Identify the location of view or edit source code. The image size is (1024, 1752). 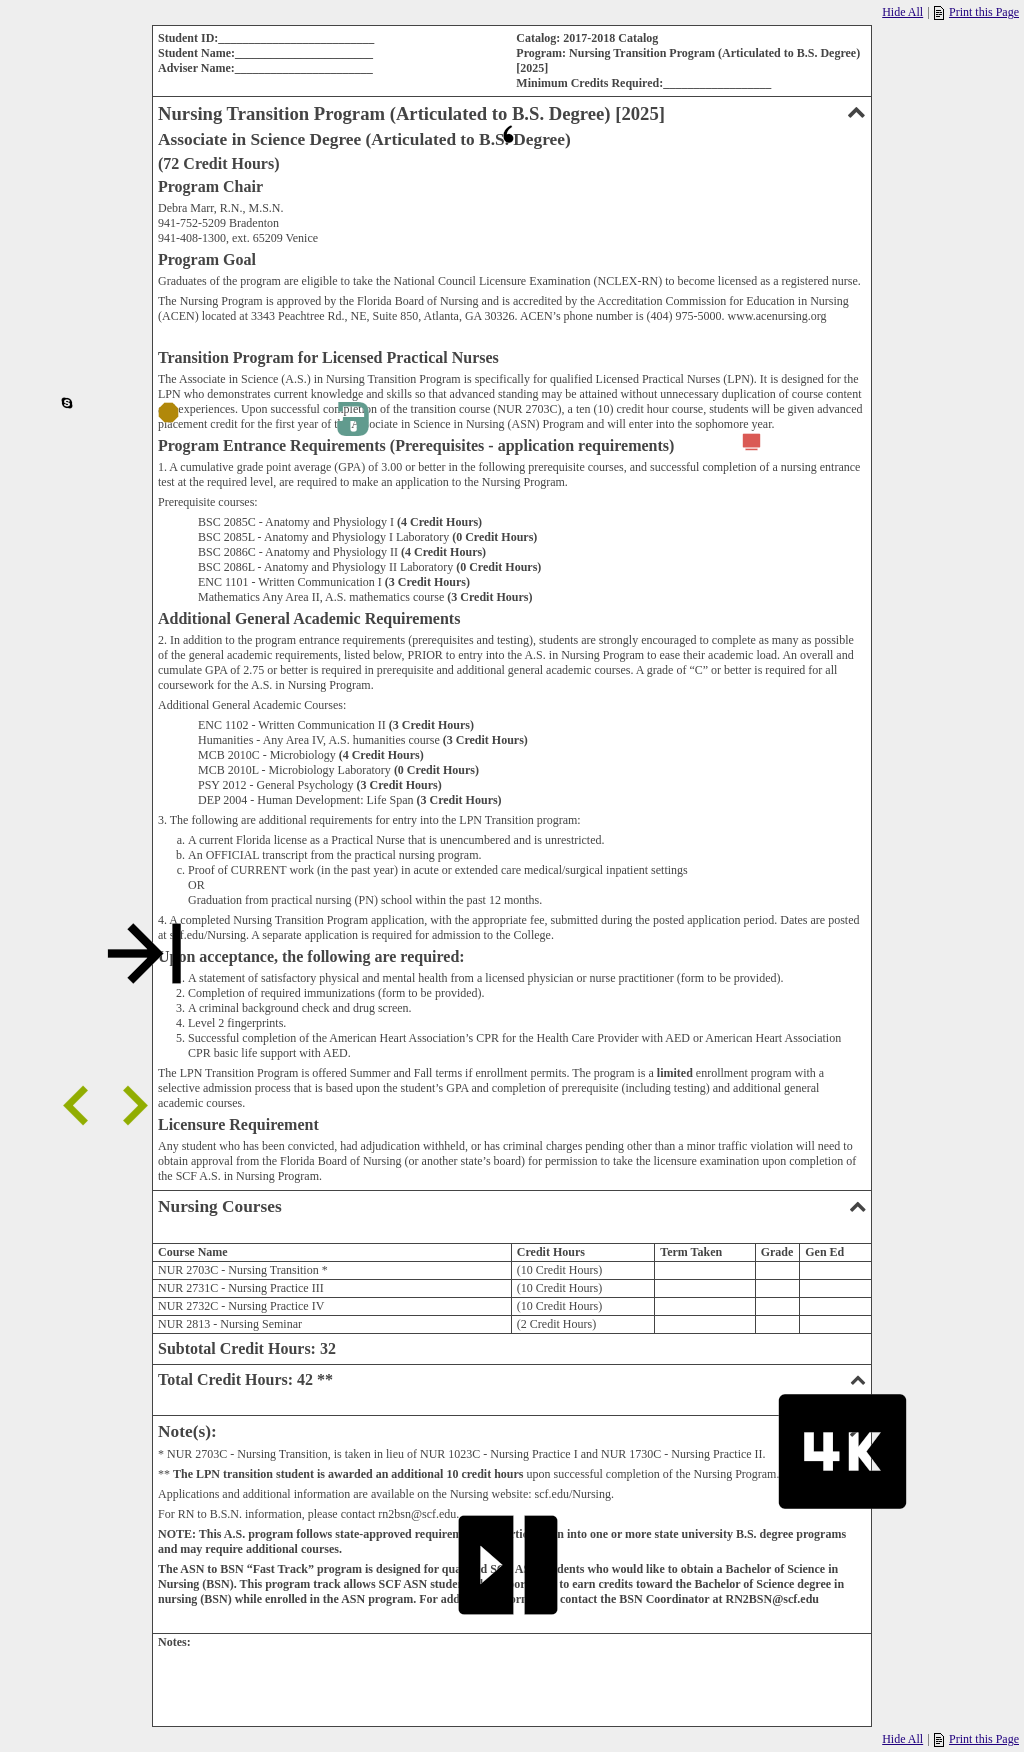
(105, 1105).